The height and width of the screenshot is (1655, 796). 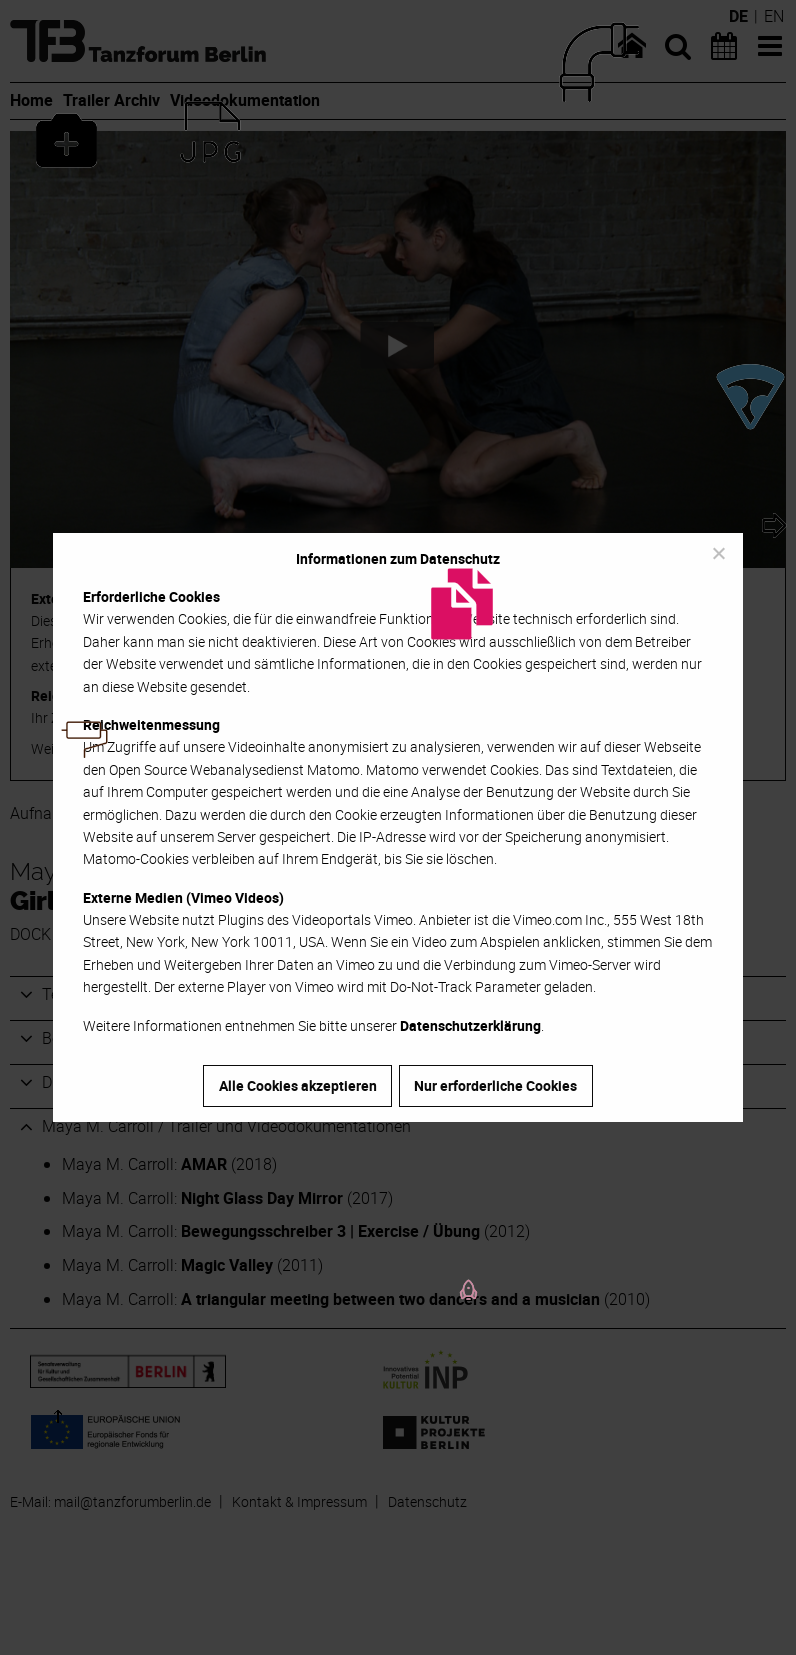 I want to click on add a new photo, so click(x=66, y=141).